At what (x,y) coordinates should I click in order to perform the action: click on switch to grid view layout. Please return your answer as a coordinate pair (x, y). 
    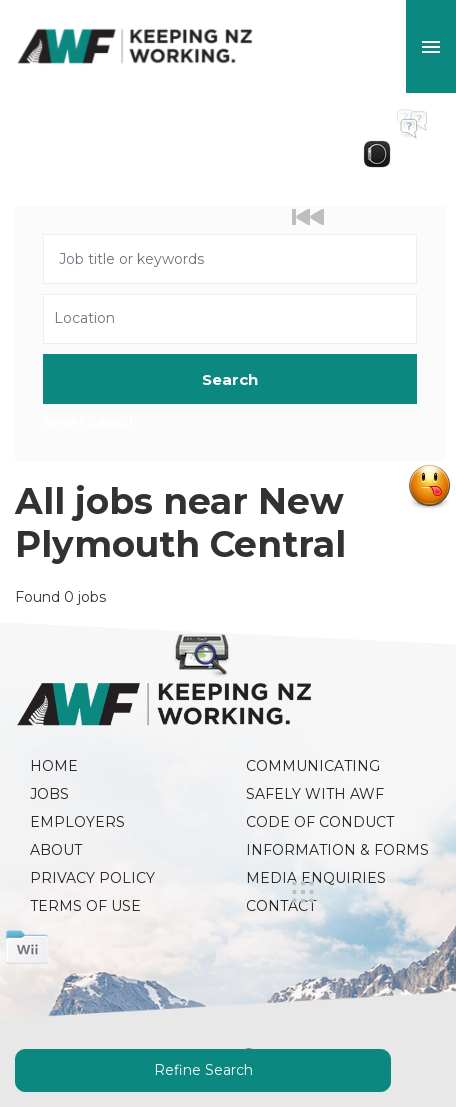
    Looking at the image, I should click on (303, 892).